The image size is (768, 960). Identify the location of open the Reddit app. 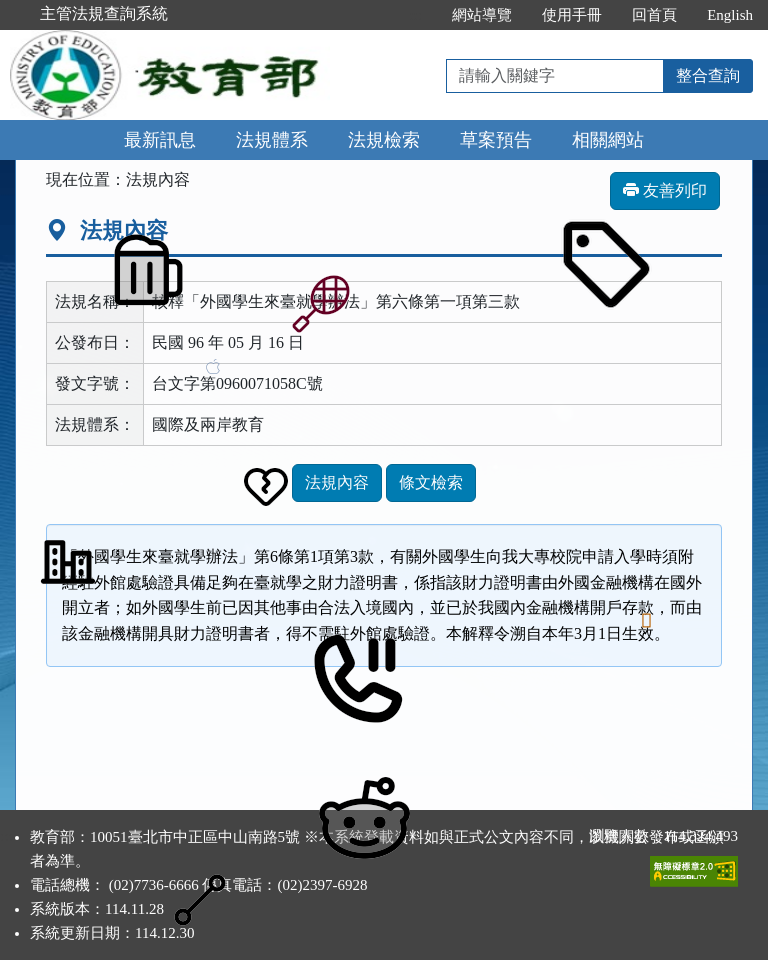
(364, 822).